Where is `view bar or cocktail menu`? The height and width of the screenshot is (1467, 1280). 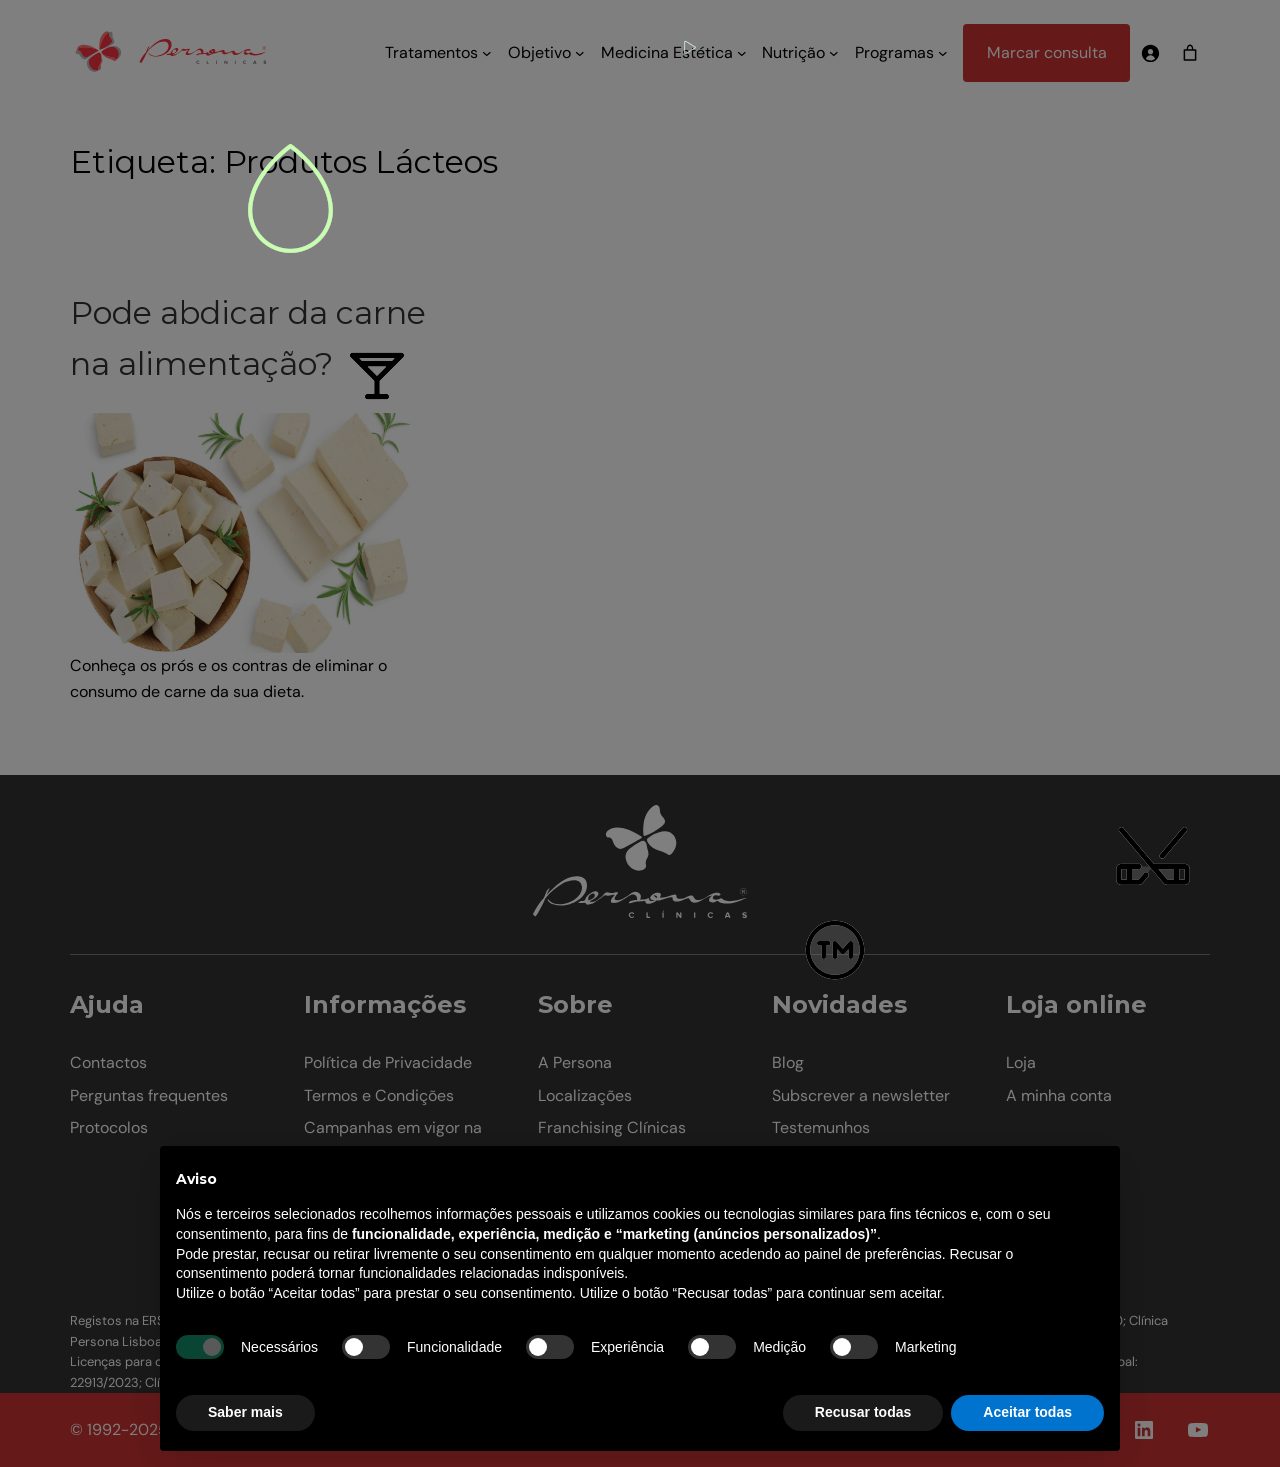 view bar or cocktail menu is located at coordinates (377, 376).